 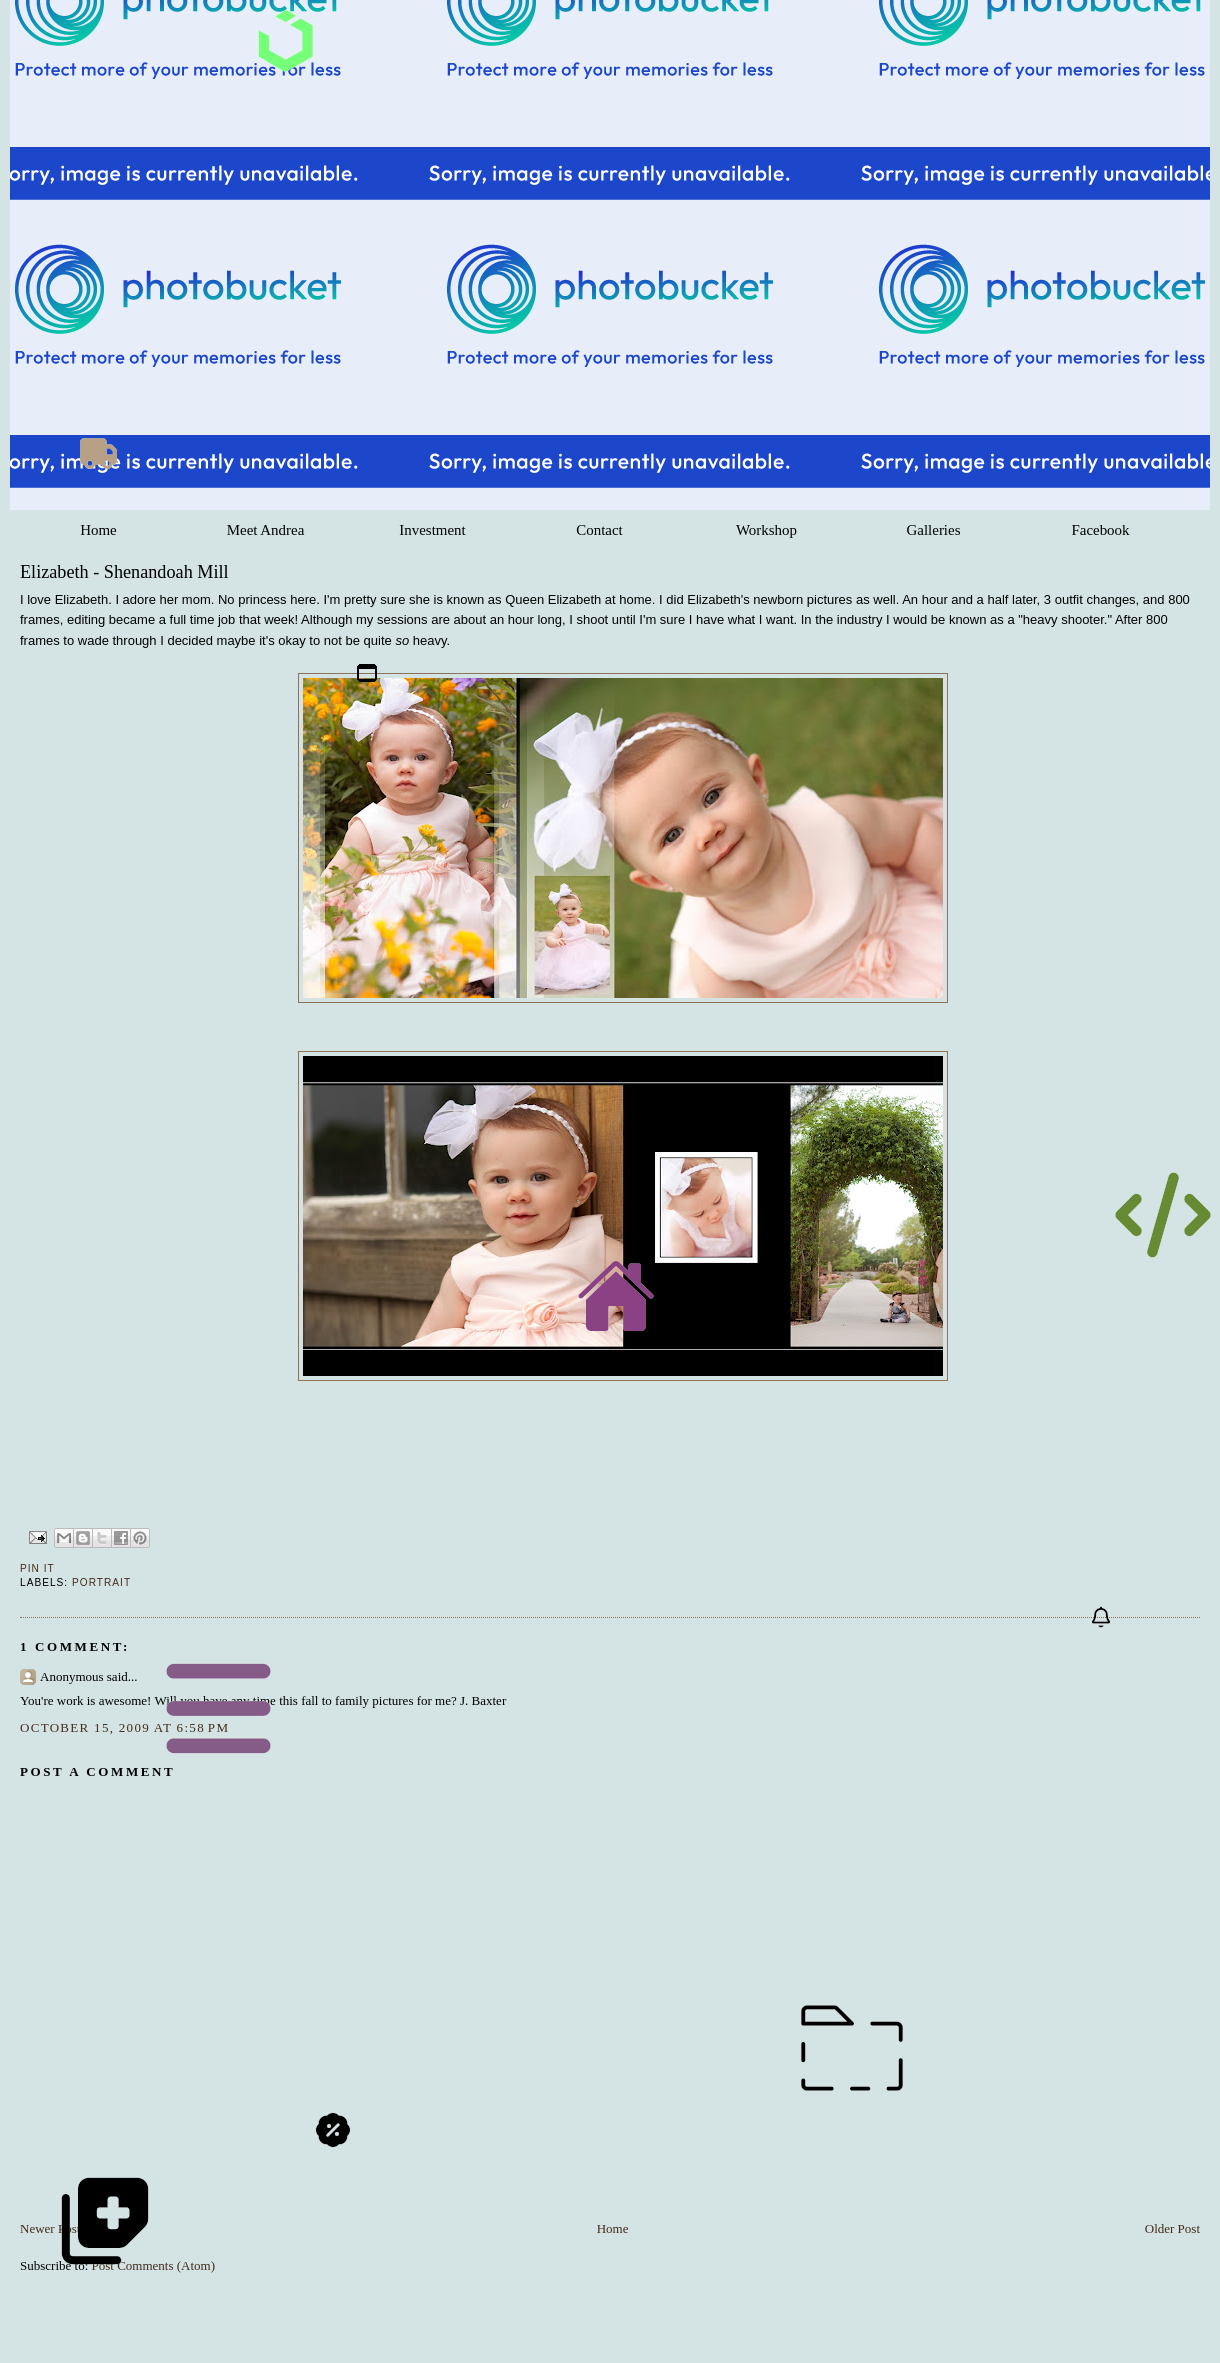 I want to click on view shipping or delivery status, so click(x=98, y=452).